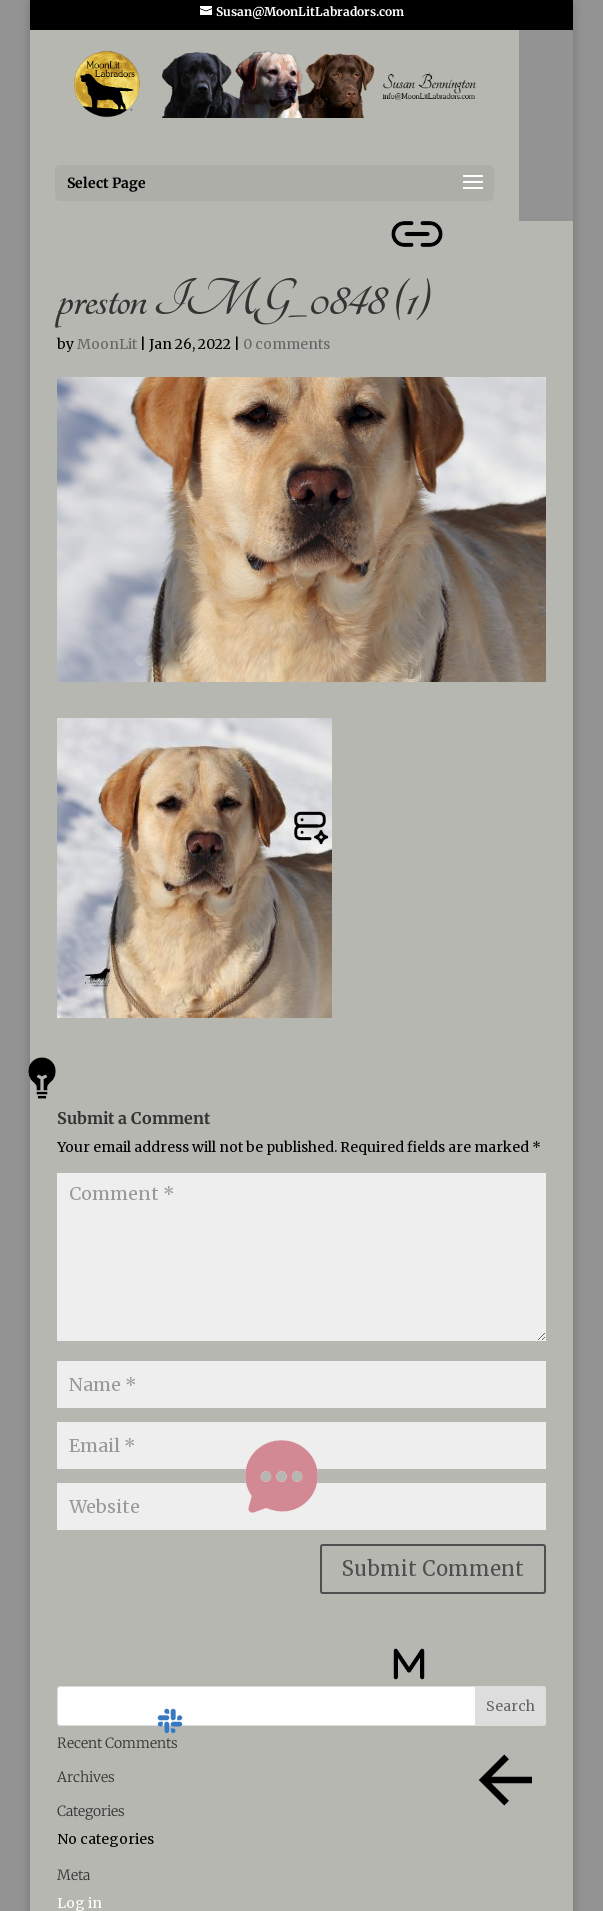 The image size is (603, 1911). I want to click on go back to the previous screen, so click(506, 1780).